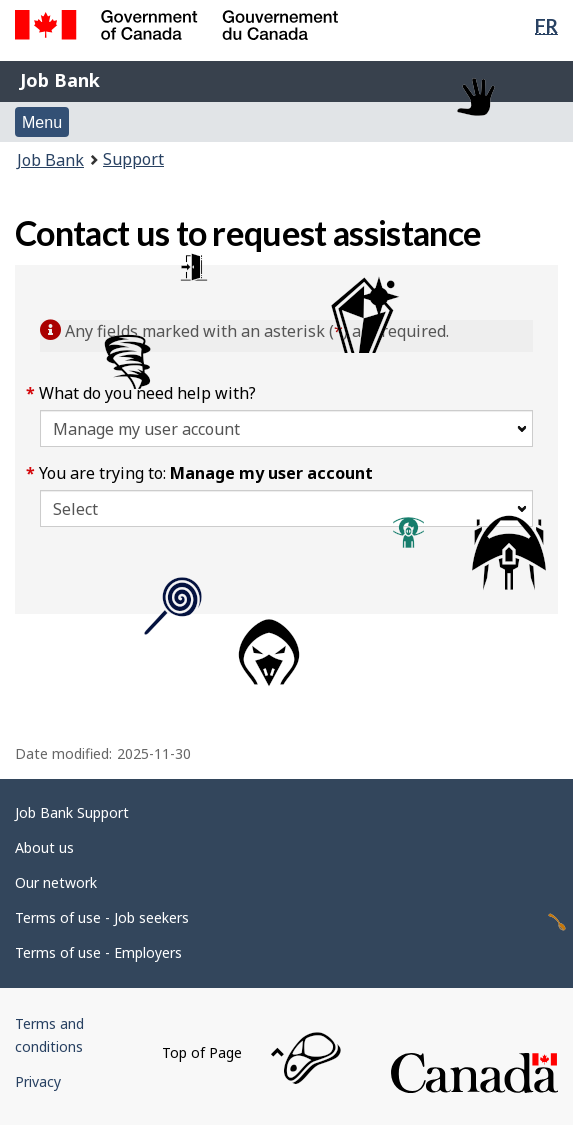 This screenshot has width=573, height=1125. I want to click on sweet treat or candy shop category, so click(173, 606).